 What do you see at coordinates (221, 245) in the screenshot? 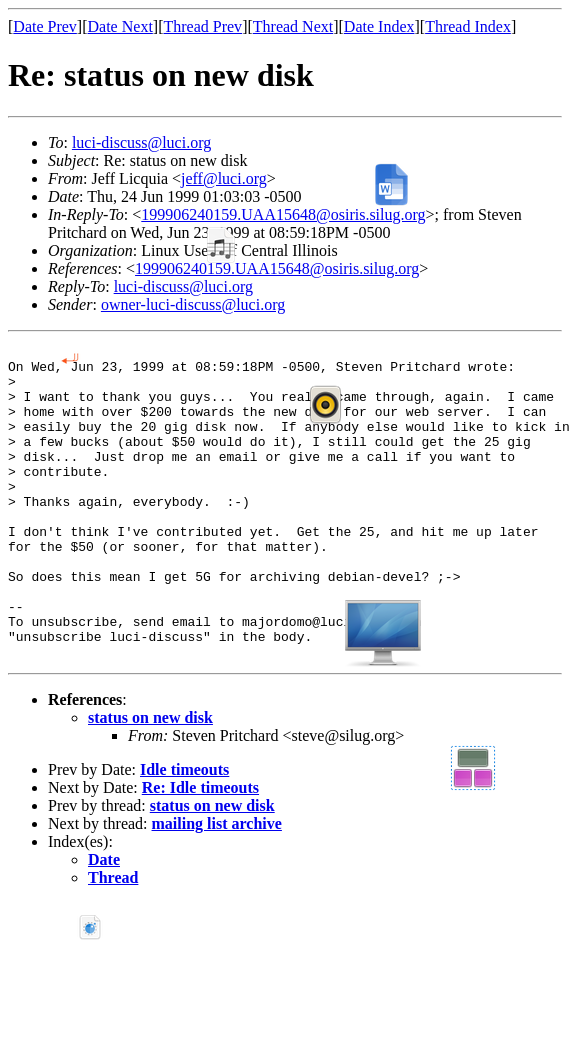
I see `an audio melody file type` at bounding box center [221, 245].